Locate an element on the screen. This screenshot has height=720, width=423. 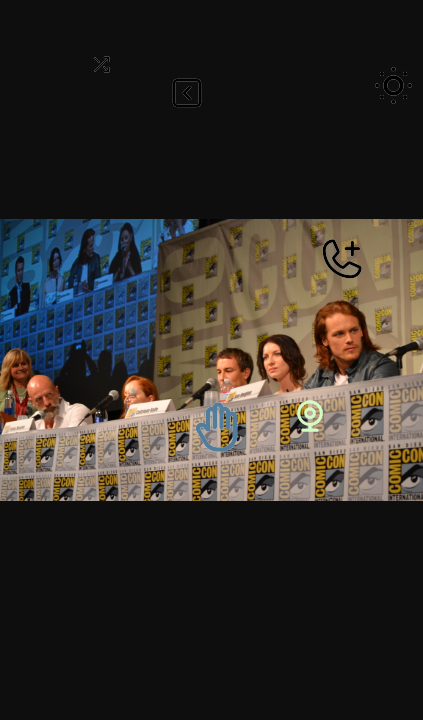
reduce screen brightness is located at coordinates (393, 85).